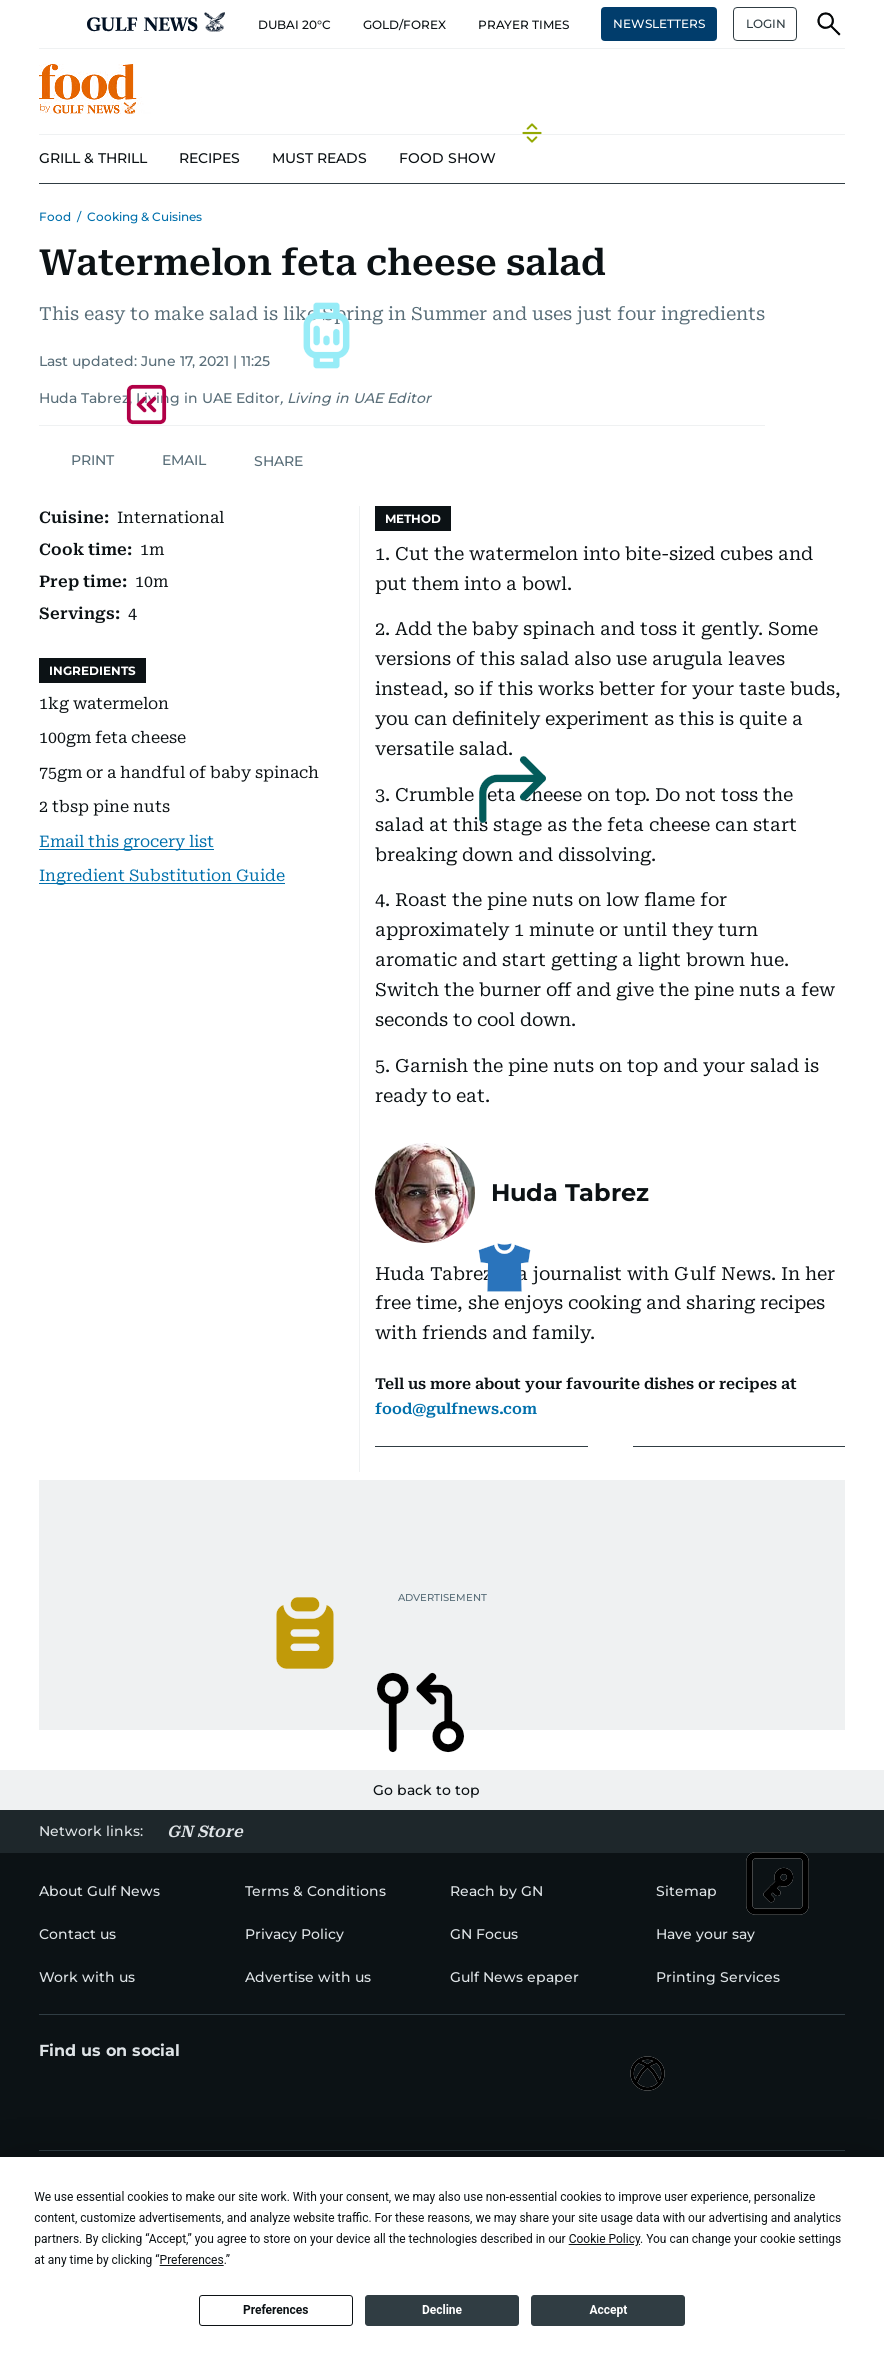 Image resolution: width=884 pixels, height=2356 pixels. Describe the element at coordinates (504, 1267) in the screenshot. I see `browse clothing or apparel items` at that location.